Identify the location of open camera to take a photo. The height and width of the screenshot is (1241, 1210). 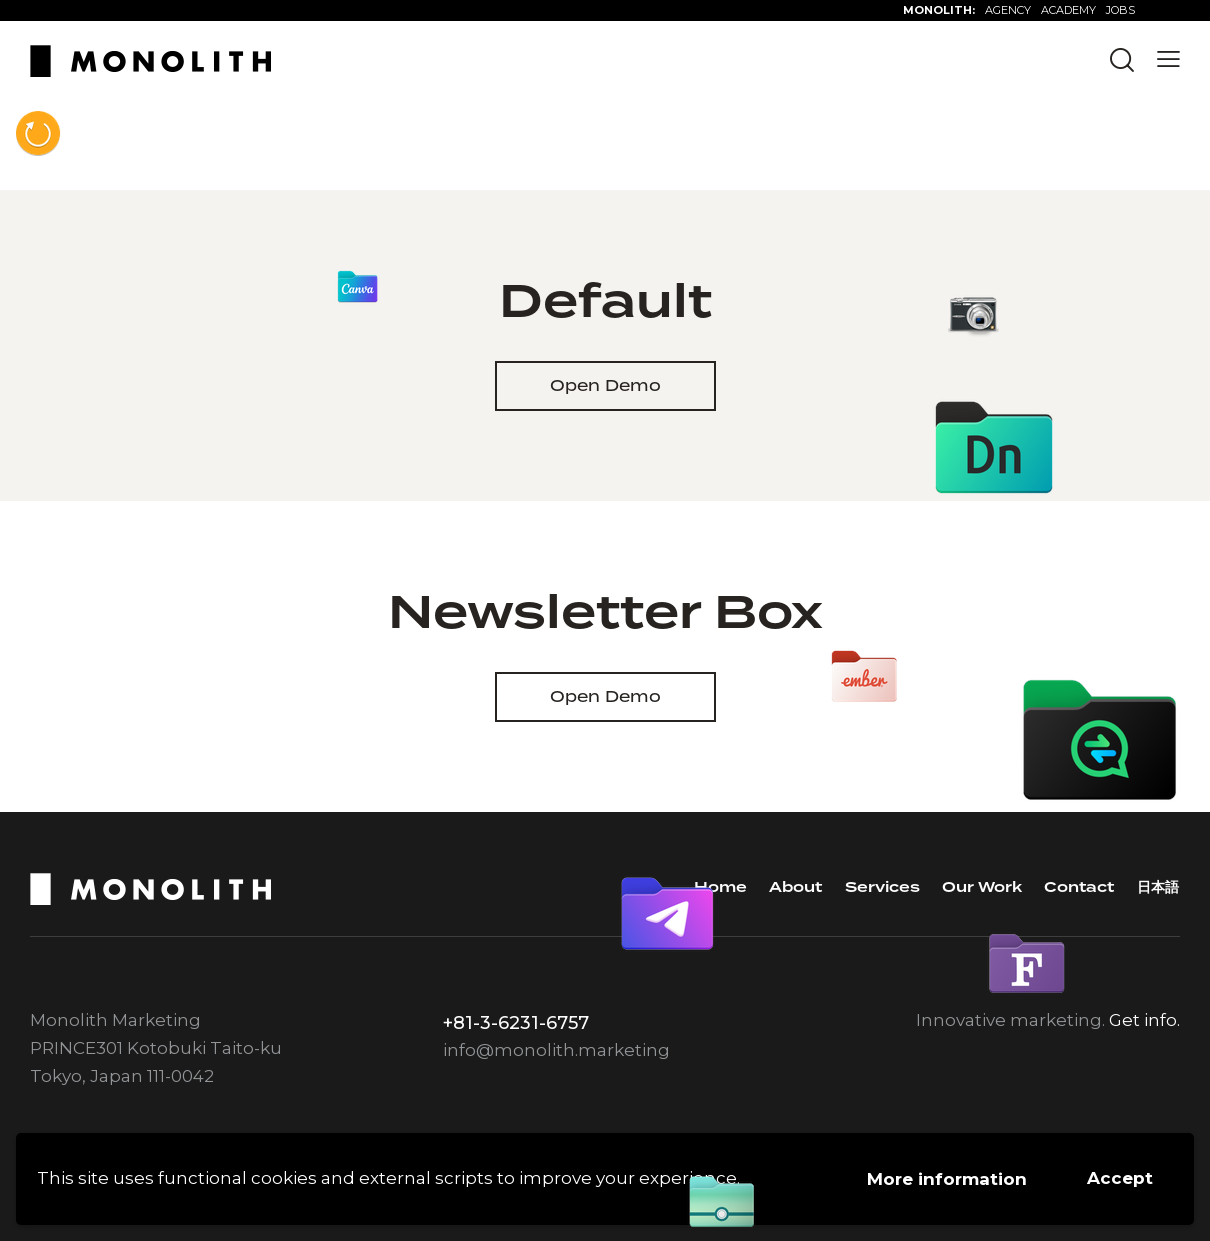
(973, 312).